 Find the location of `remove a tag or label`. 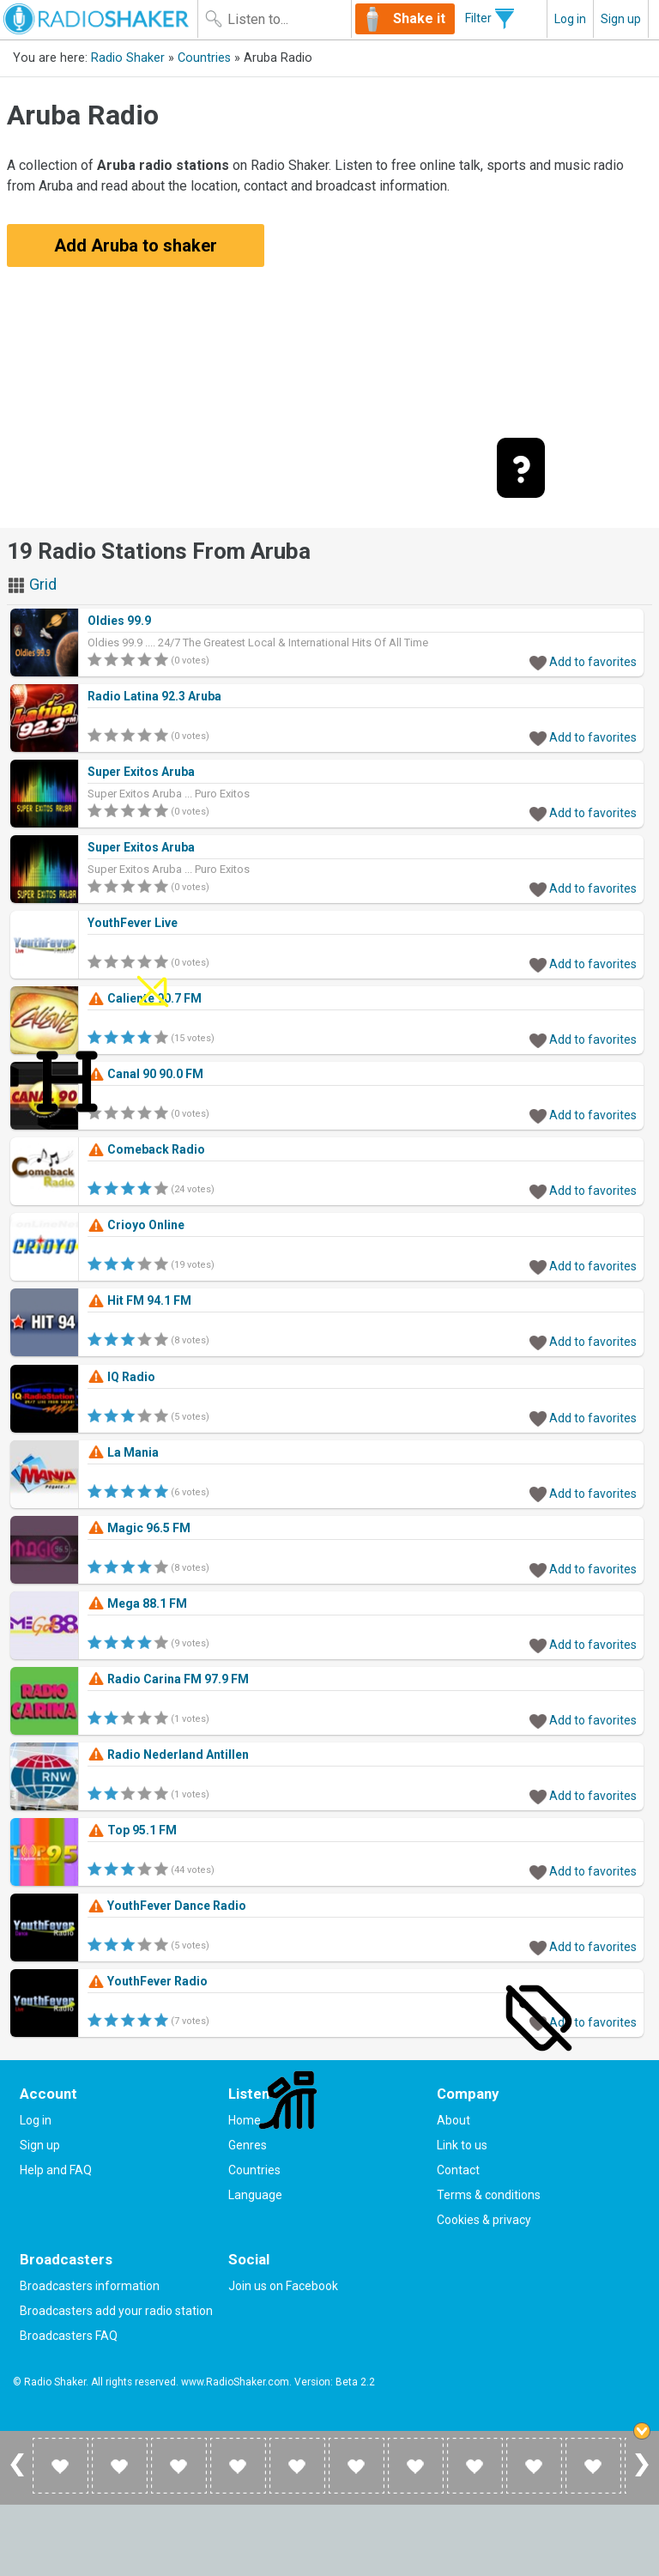

remove a tag or label is located at coordinates (539, 2018).